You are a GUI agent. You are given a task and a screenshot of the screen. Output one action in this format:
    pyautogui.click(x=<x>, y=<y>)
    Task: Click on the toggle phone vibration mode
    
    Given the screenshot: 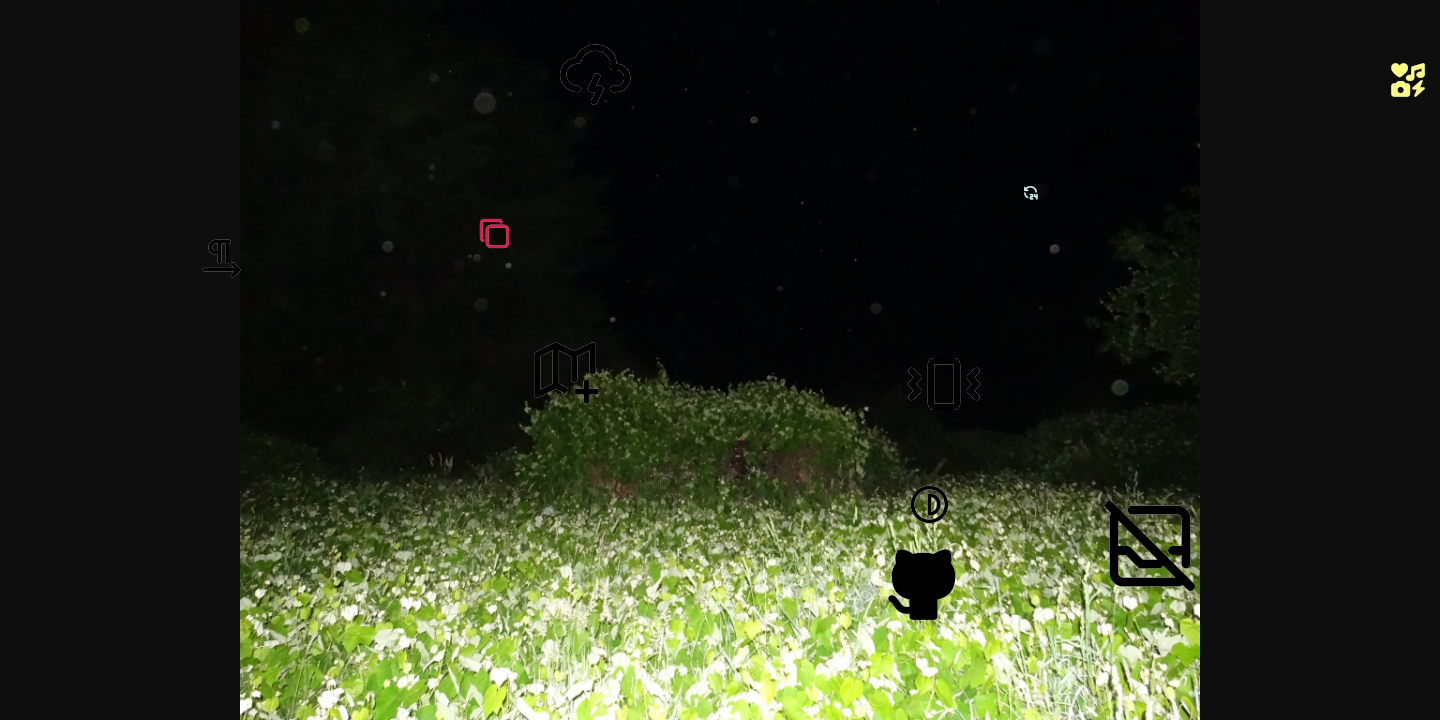 What is the action you would take?
    pyautogui.click(x=944, y=384)
    